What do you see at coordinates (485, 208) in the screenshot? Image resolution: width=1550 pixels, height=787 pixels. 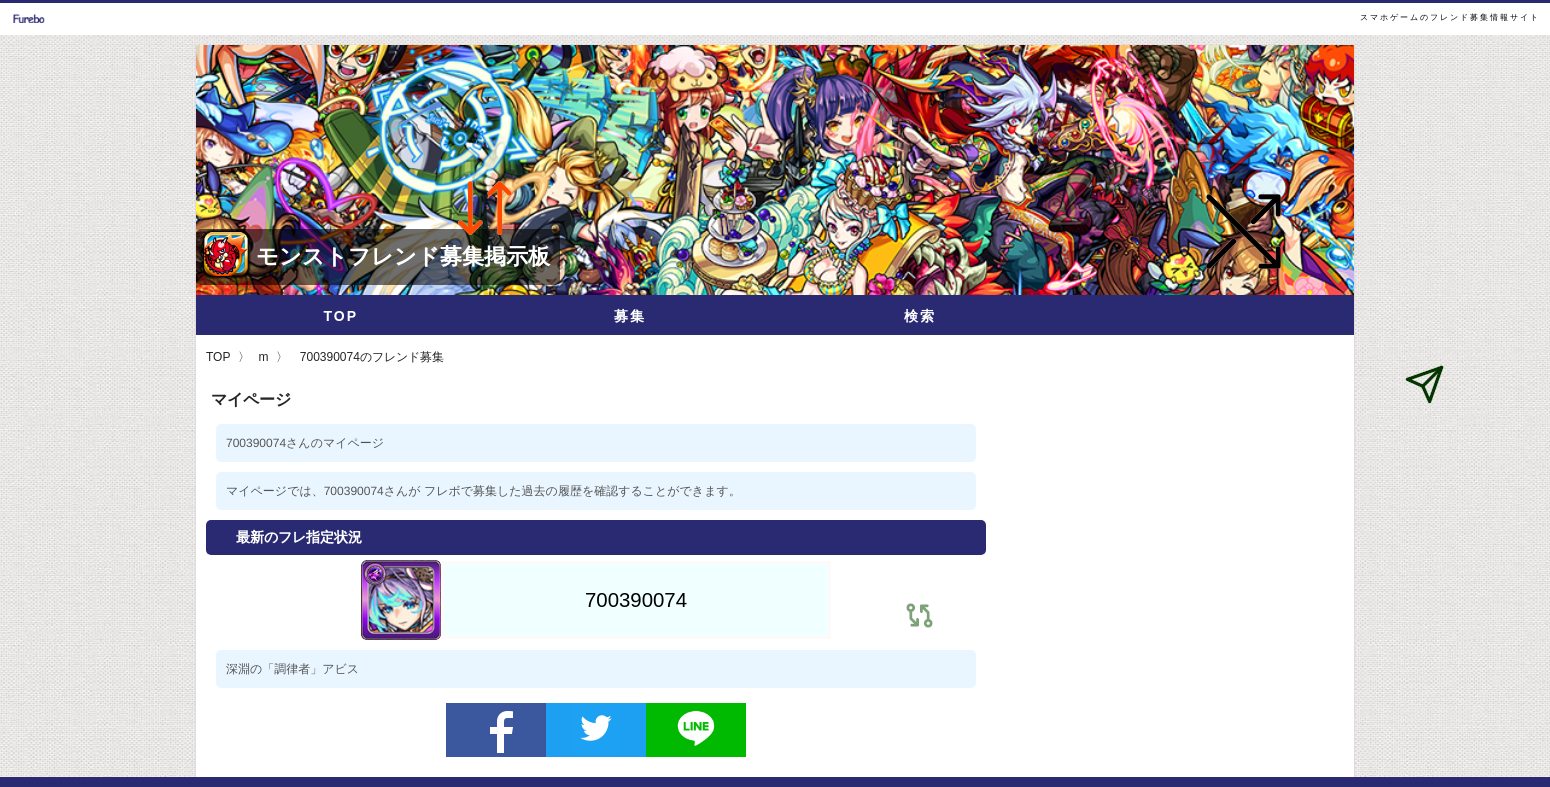 I see `sort items in ascending or descending order` at bounding box center [485, 208].